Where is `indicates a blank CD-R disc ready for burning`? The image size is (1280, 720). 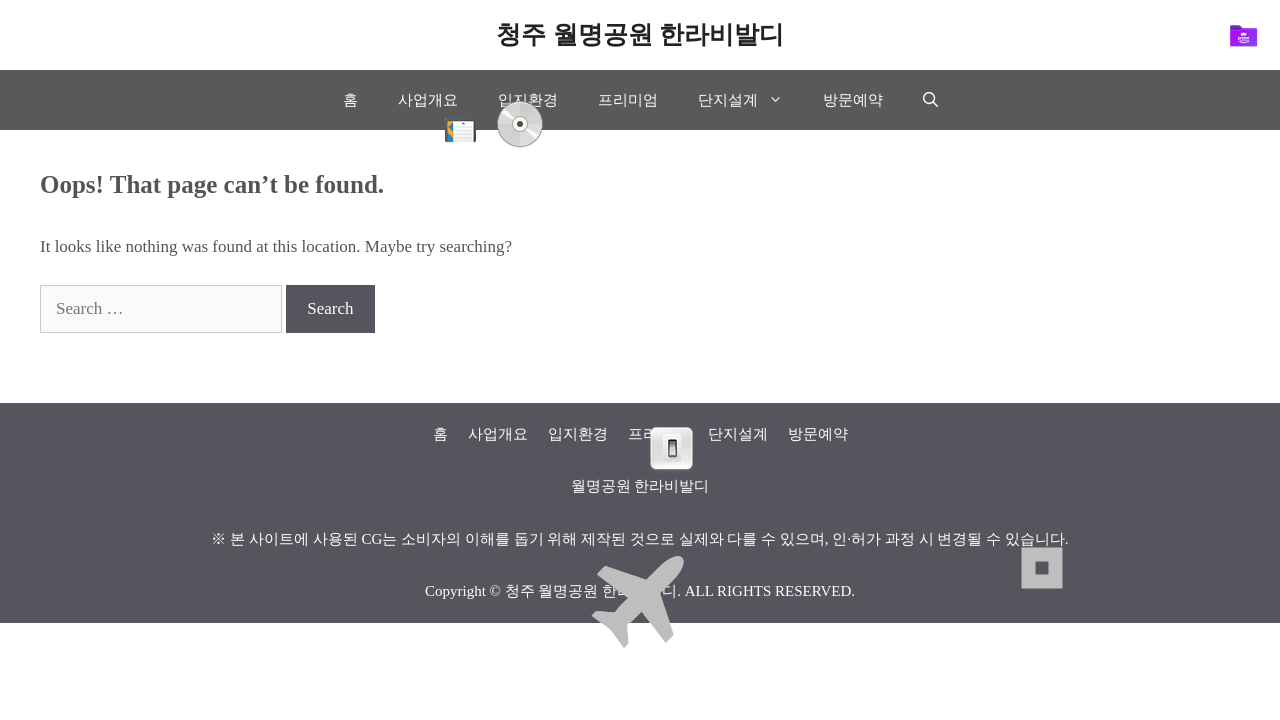
indicates a blank CD-R disc ready for burning is located at coordinates (520, 124).